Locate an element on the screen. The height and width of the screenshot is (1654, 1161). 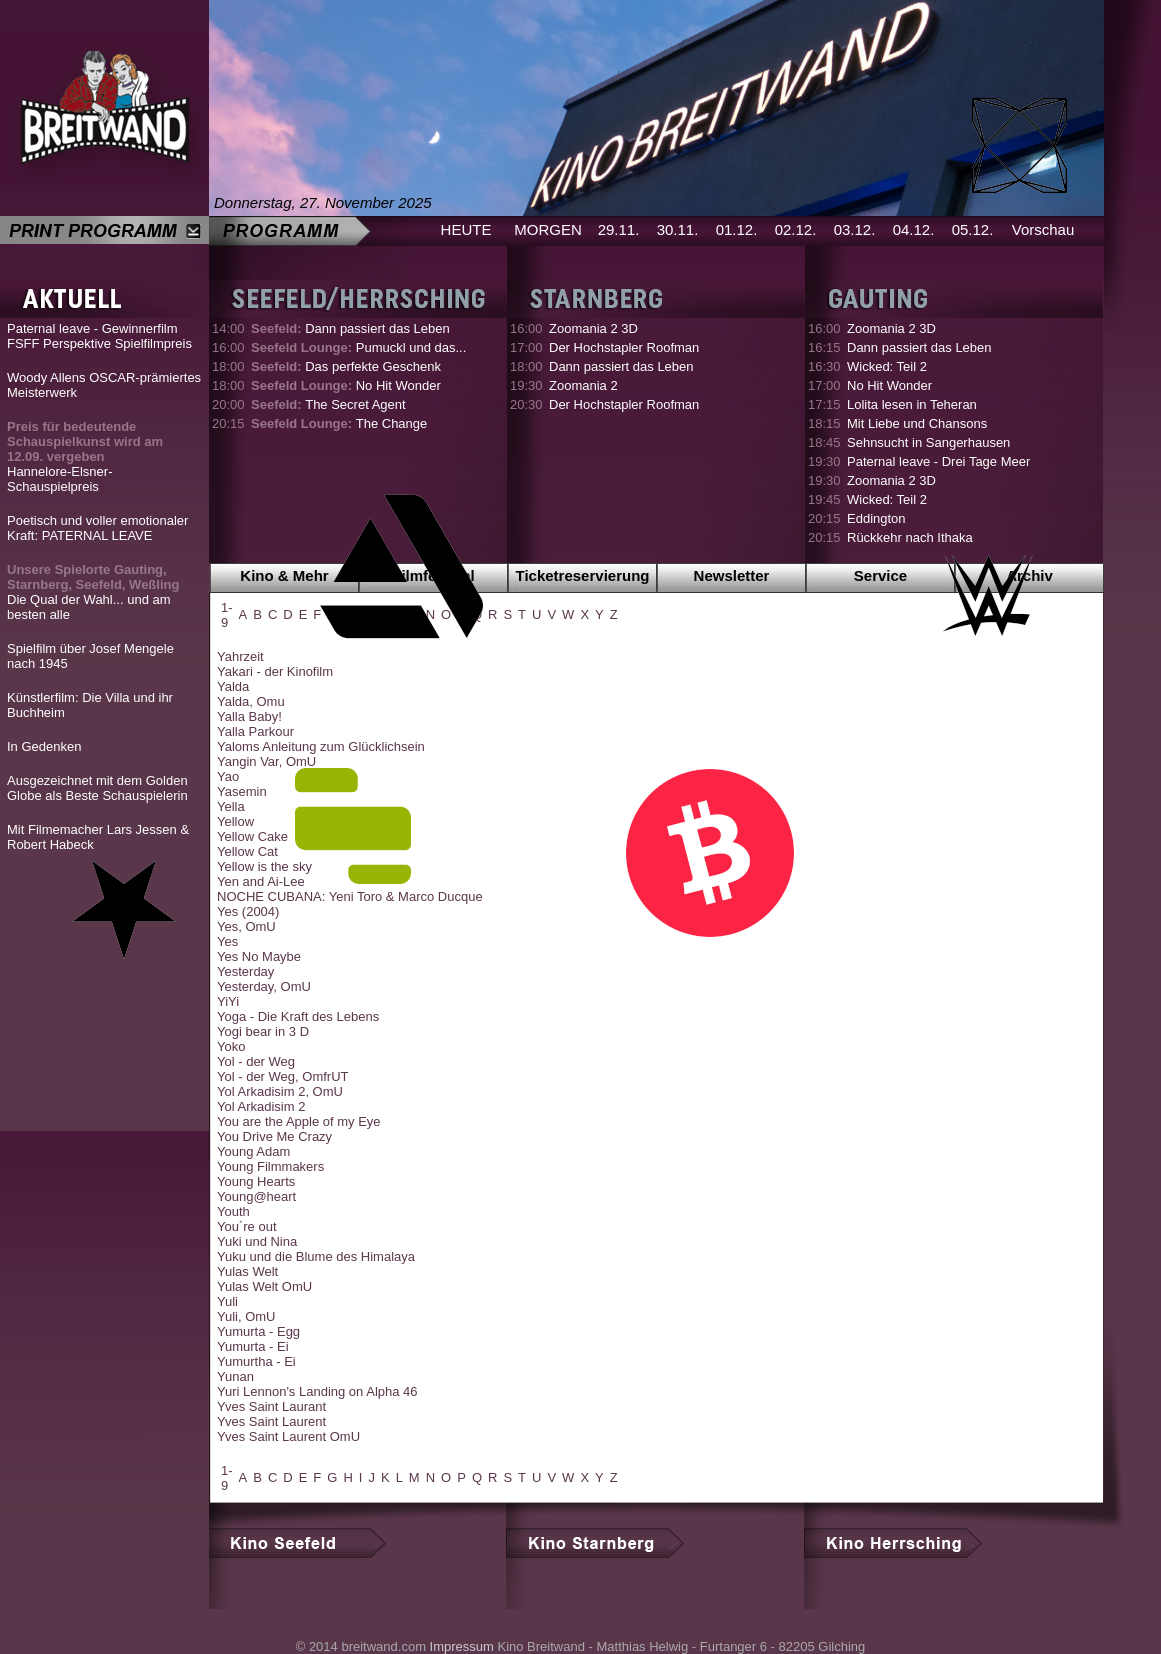
retool app or service logo is located at coordinates (353, 826).